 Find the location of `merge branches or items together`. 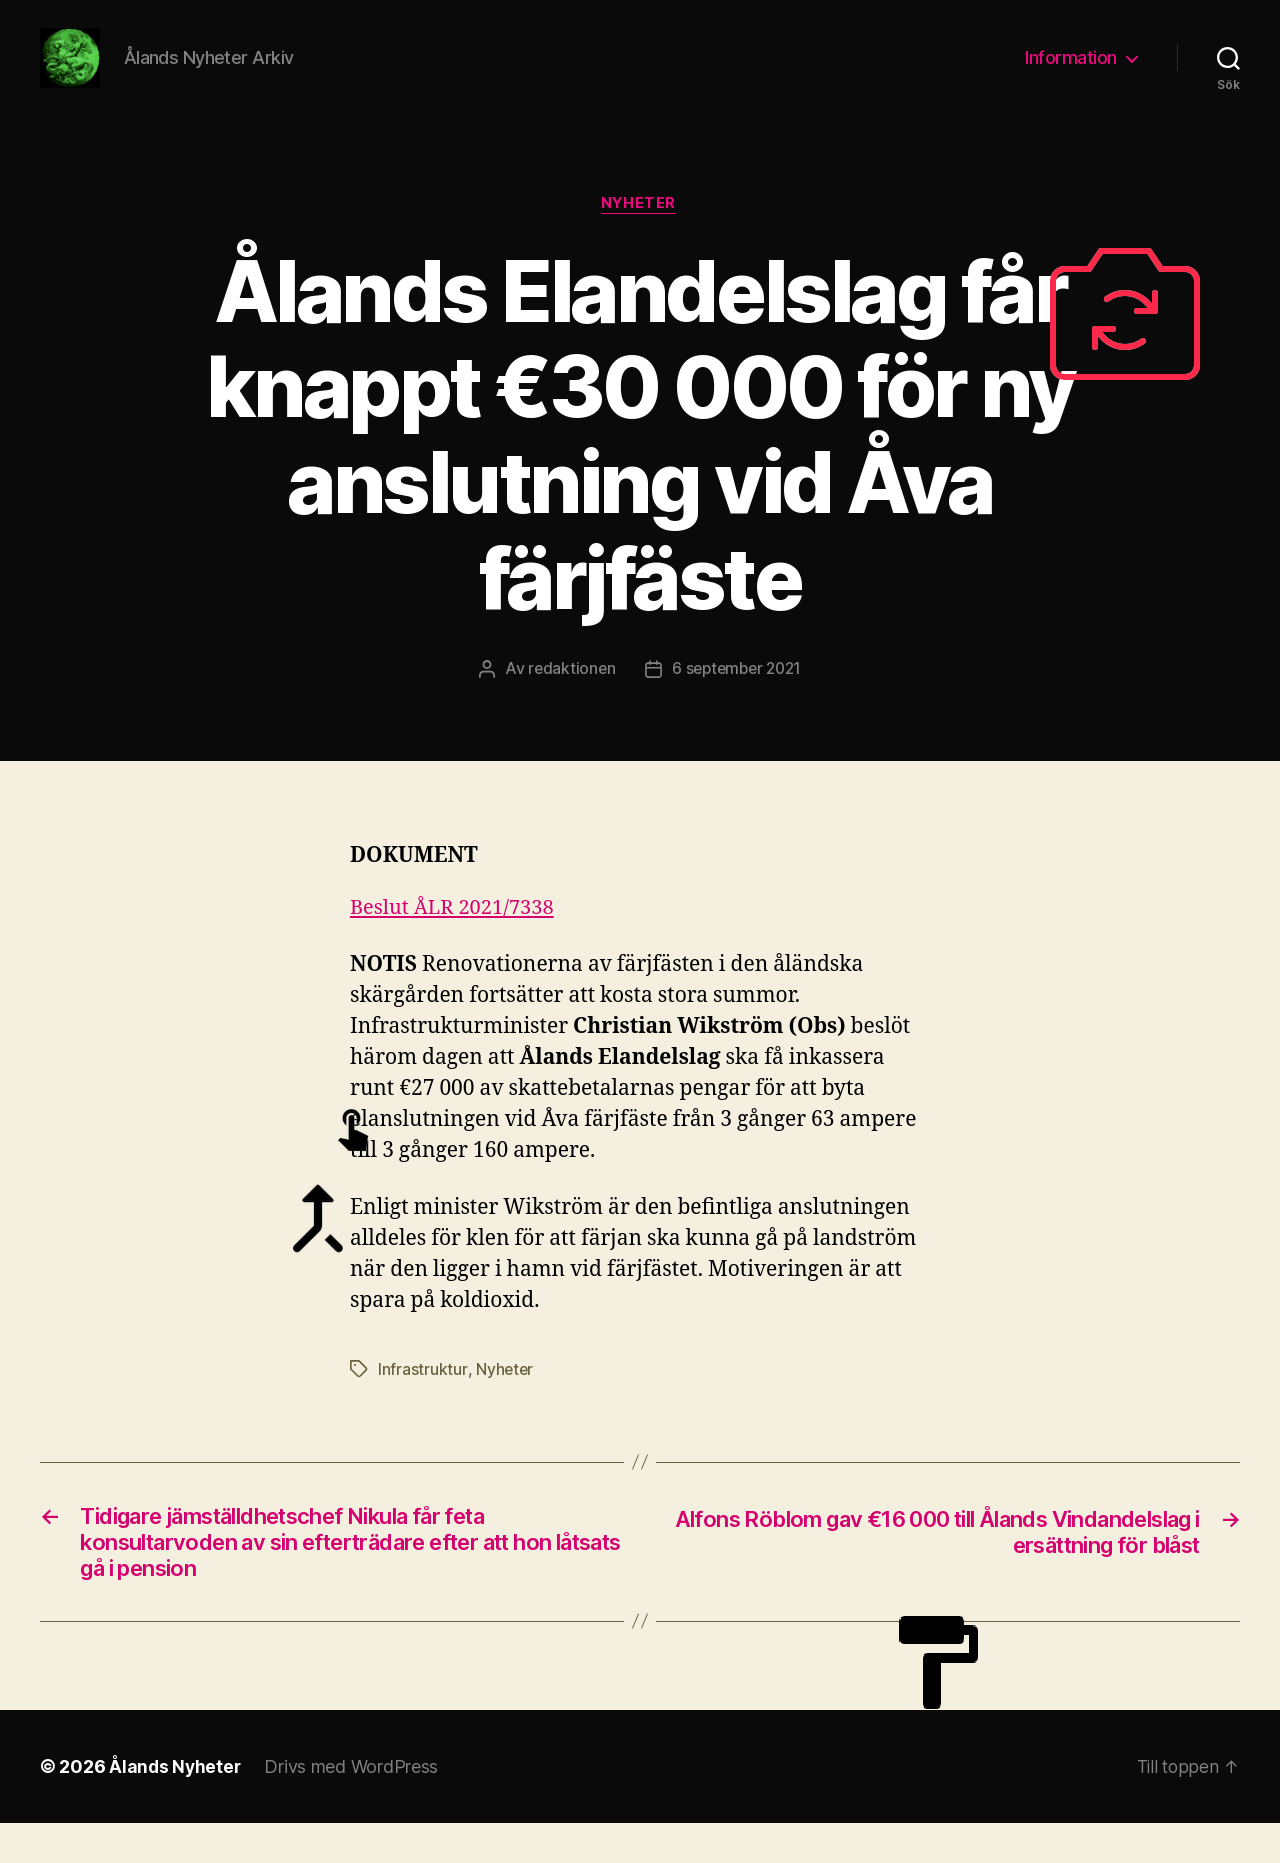

merge branches or items together is located at coordinates (318, 1219).